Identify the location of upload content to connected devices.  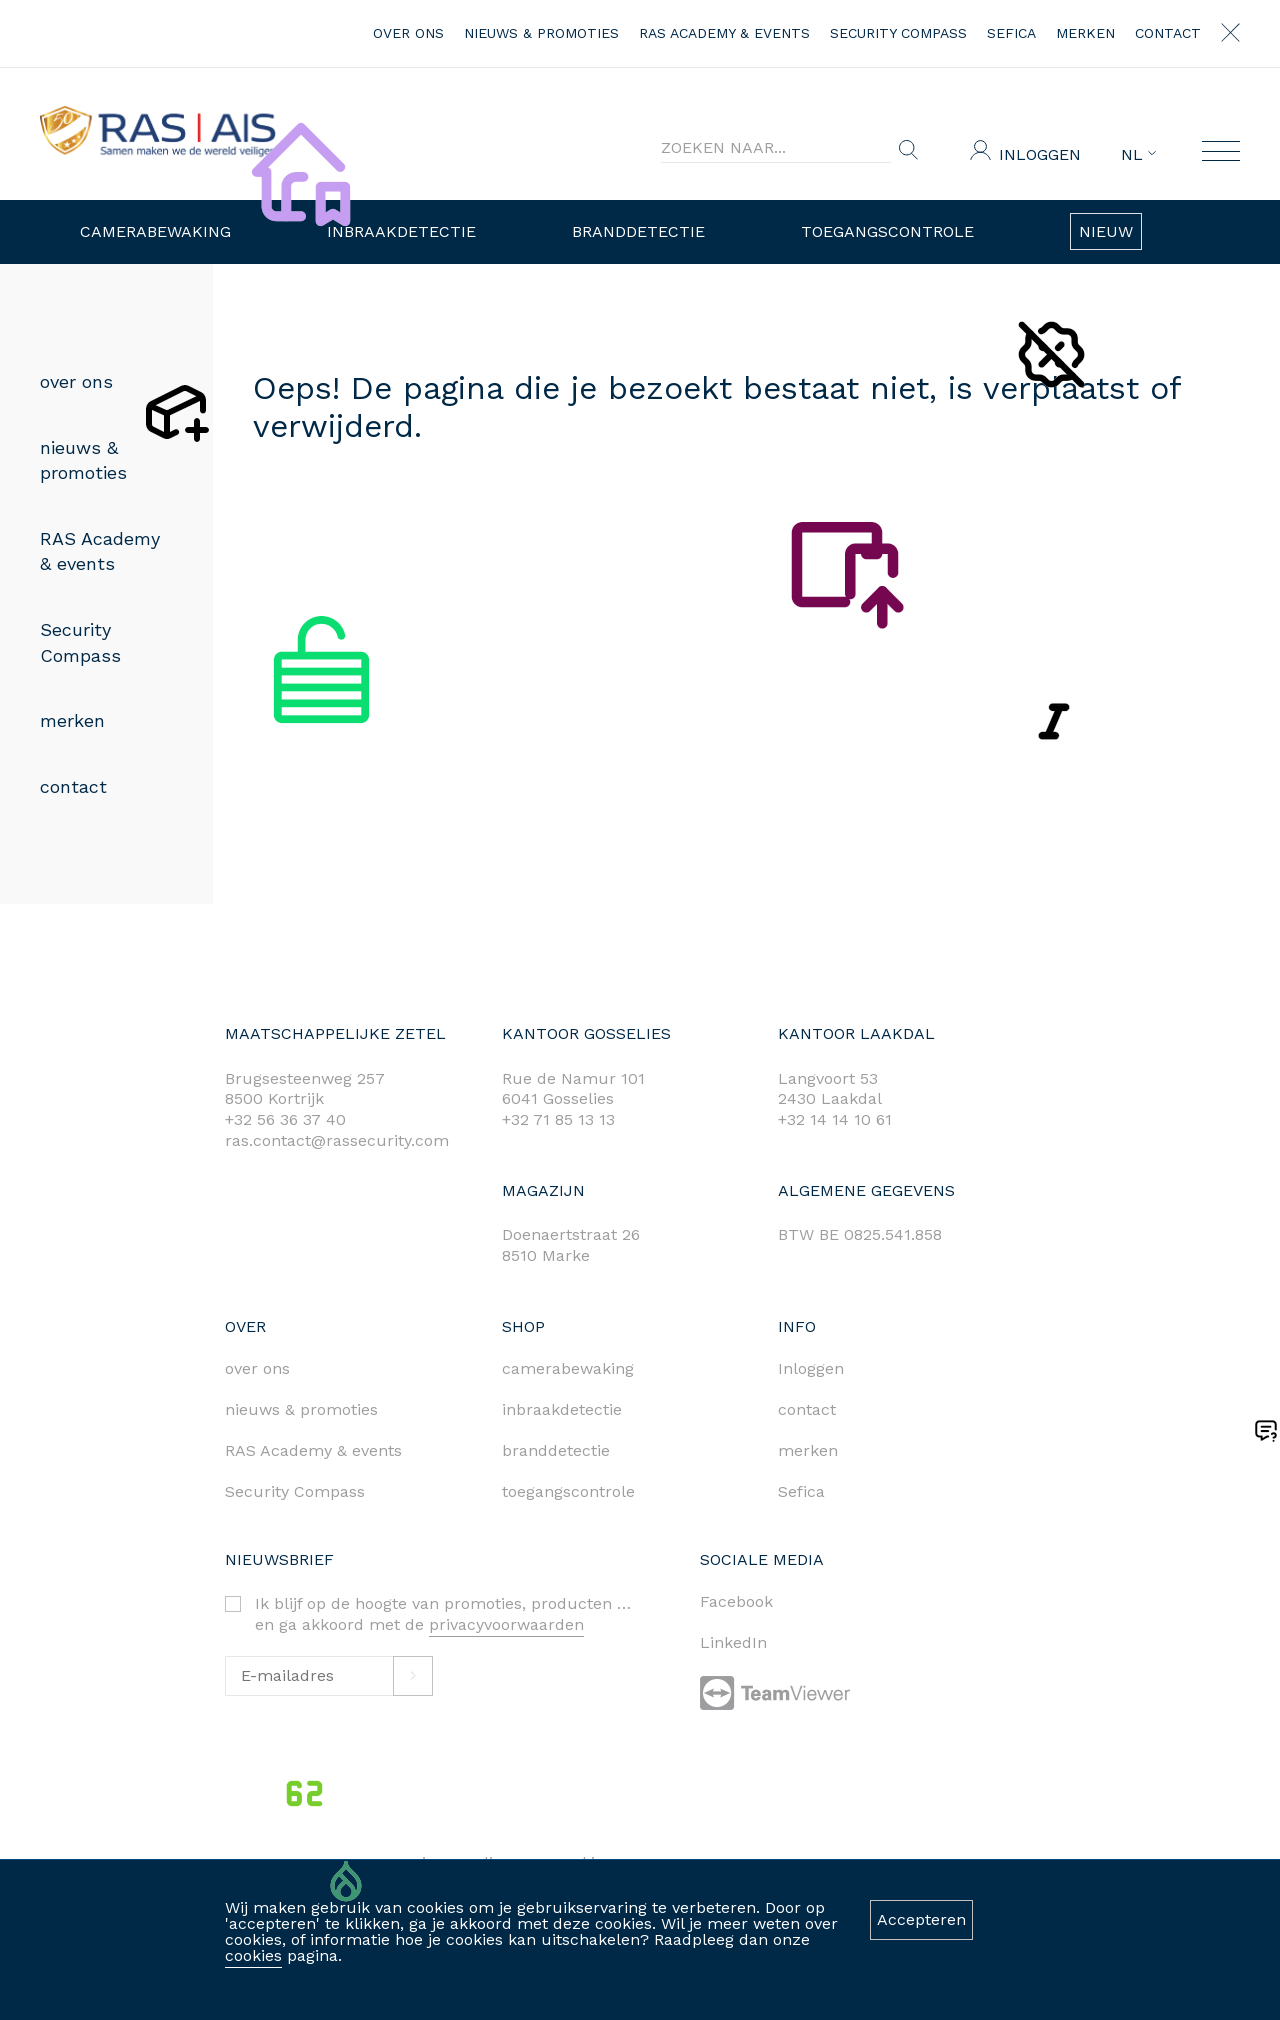
(845, 570).